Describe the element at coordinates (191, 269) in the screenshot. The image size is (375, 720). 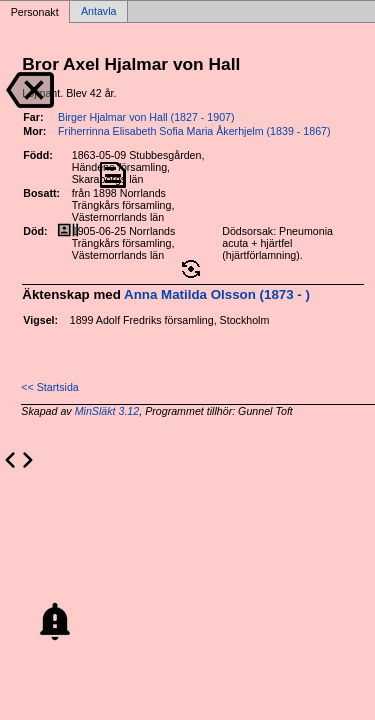
I see `switch between front and rear camera` at that location.